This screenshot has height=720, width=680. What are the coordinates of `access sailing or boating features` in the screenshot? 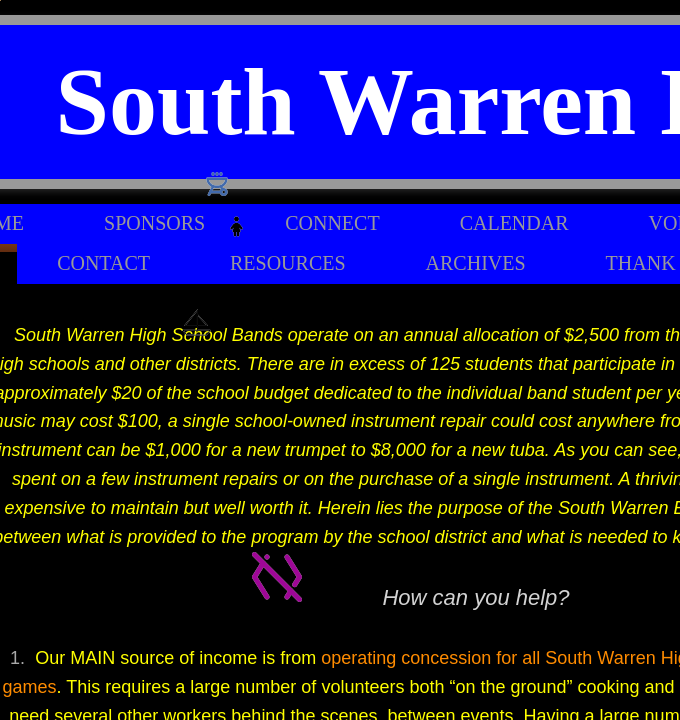 It's located at (196, 324).